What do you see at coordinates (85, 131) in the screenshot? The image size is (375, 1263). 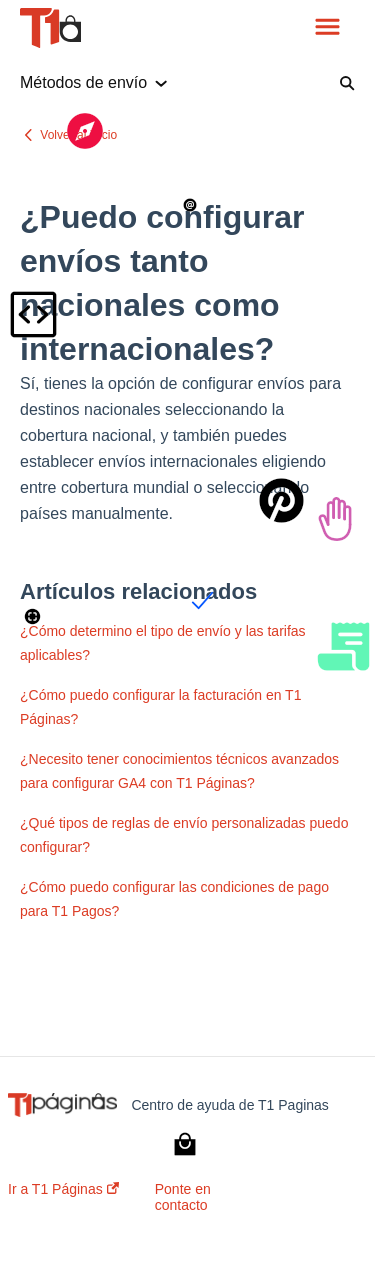 I see `access navigation or direction features` at bounding box center [85, 131].